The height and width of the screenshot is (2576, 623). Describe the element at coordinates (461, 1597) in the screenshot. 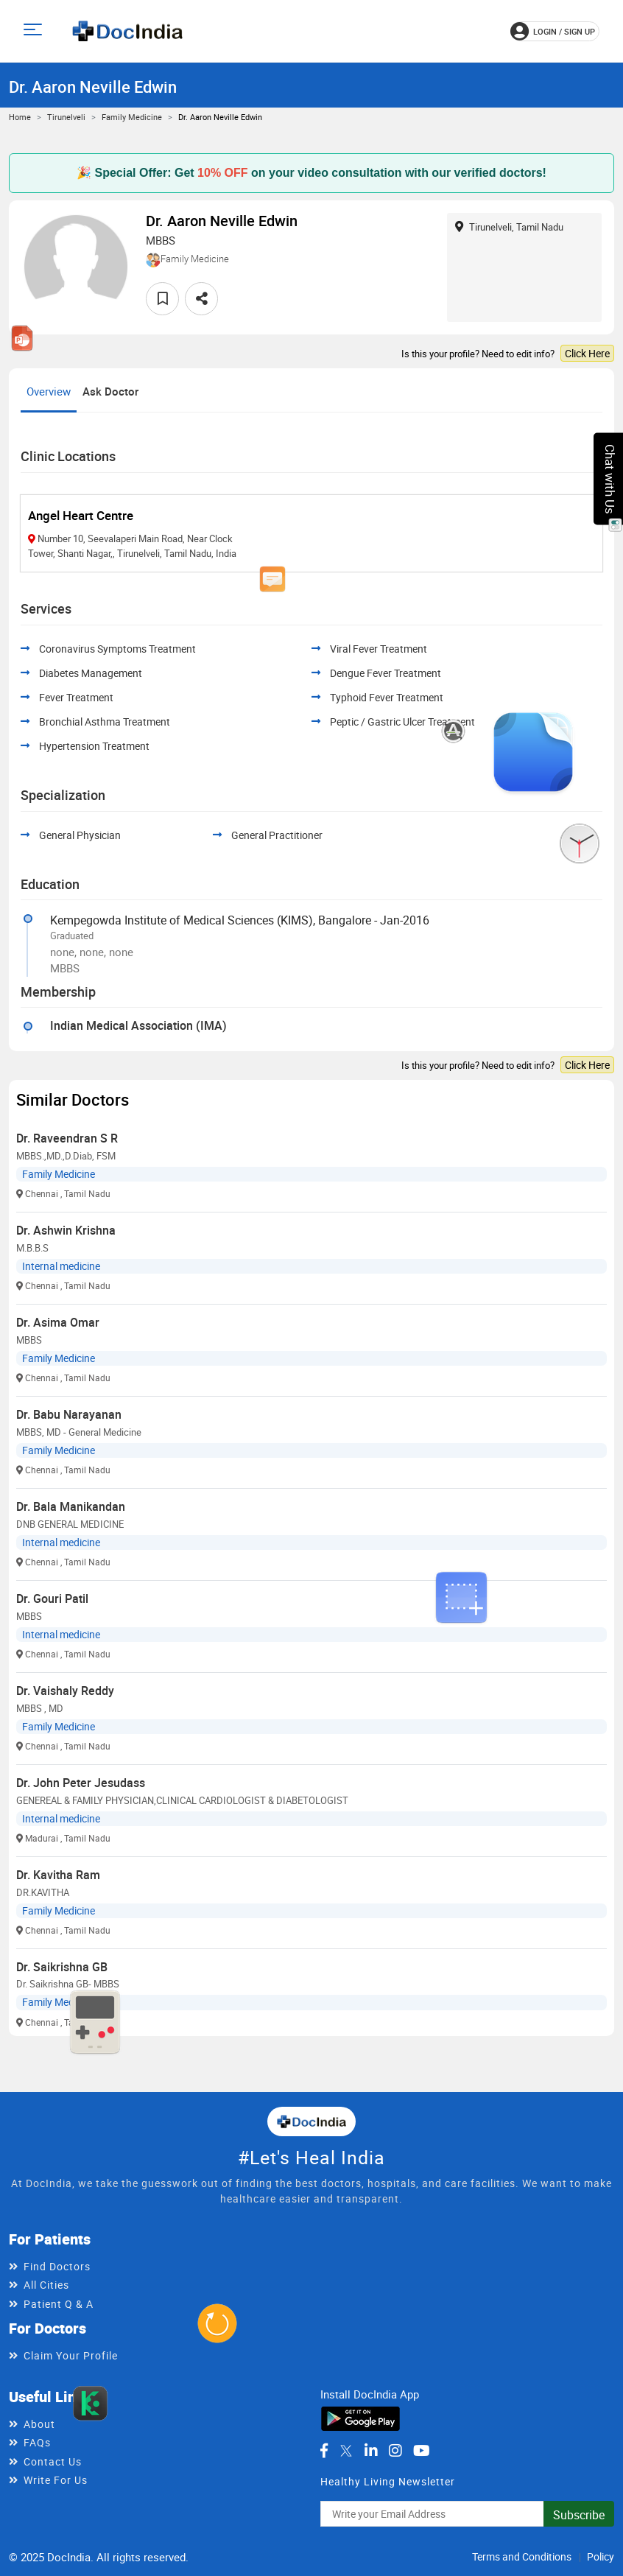

I see `take a screenshot` at that location.